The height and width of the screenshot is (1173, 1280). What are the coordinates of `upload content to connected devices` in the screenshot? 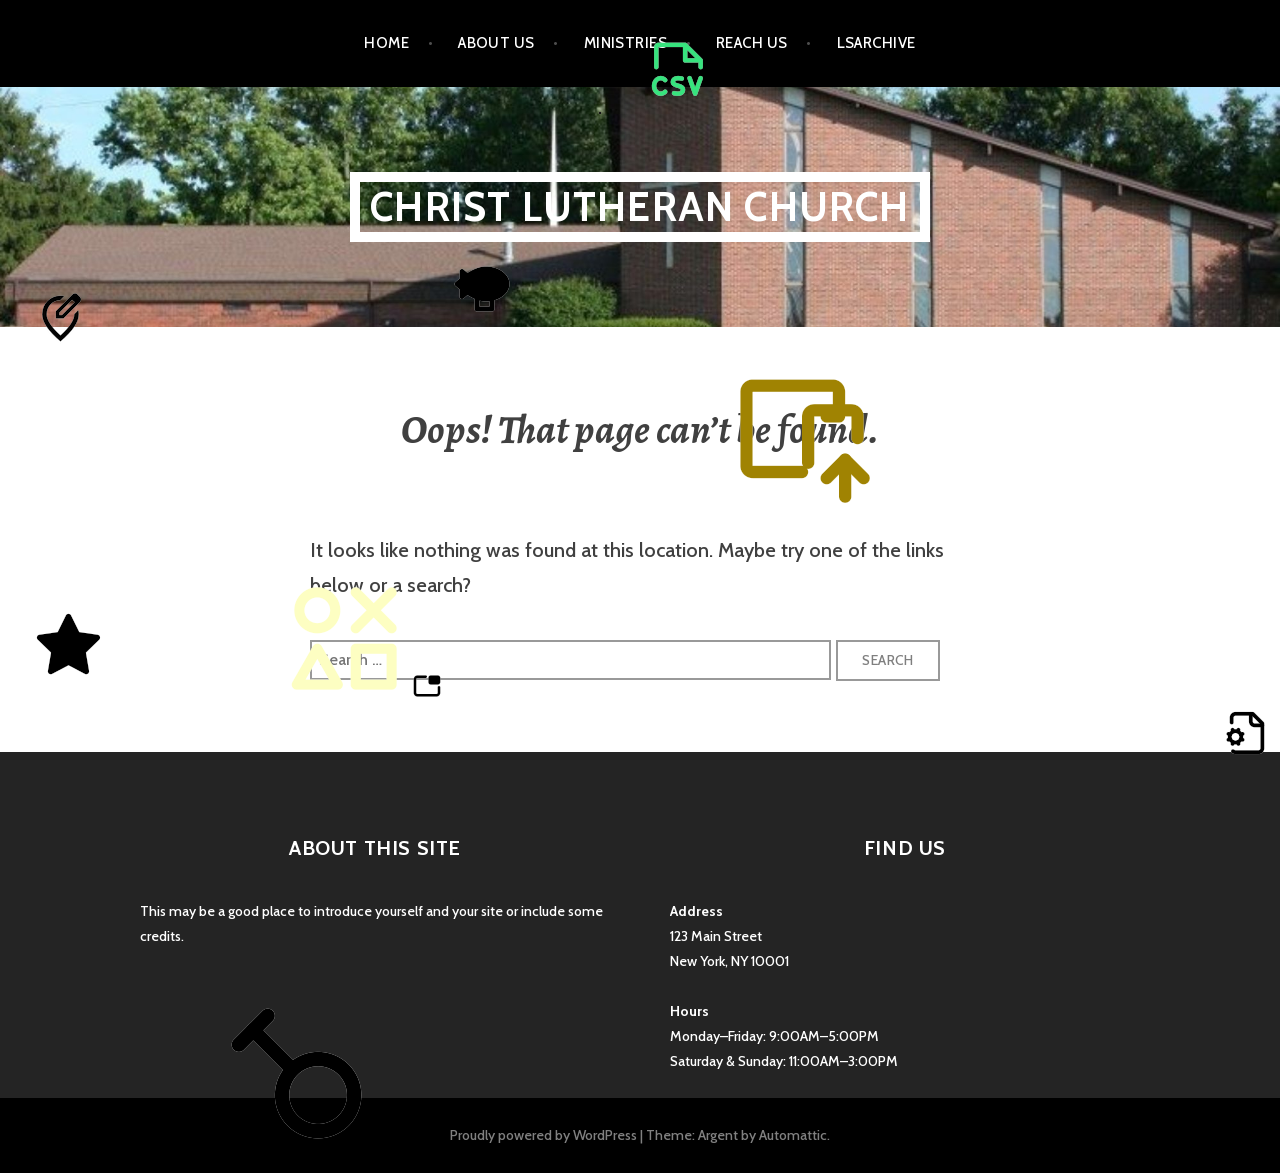 It's located at (802, 435).